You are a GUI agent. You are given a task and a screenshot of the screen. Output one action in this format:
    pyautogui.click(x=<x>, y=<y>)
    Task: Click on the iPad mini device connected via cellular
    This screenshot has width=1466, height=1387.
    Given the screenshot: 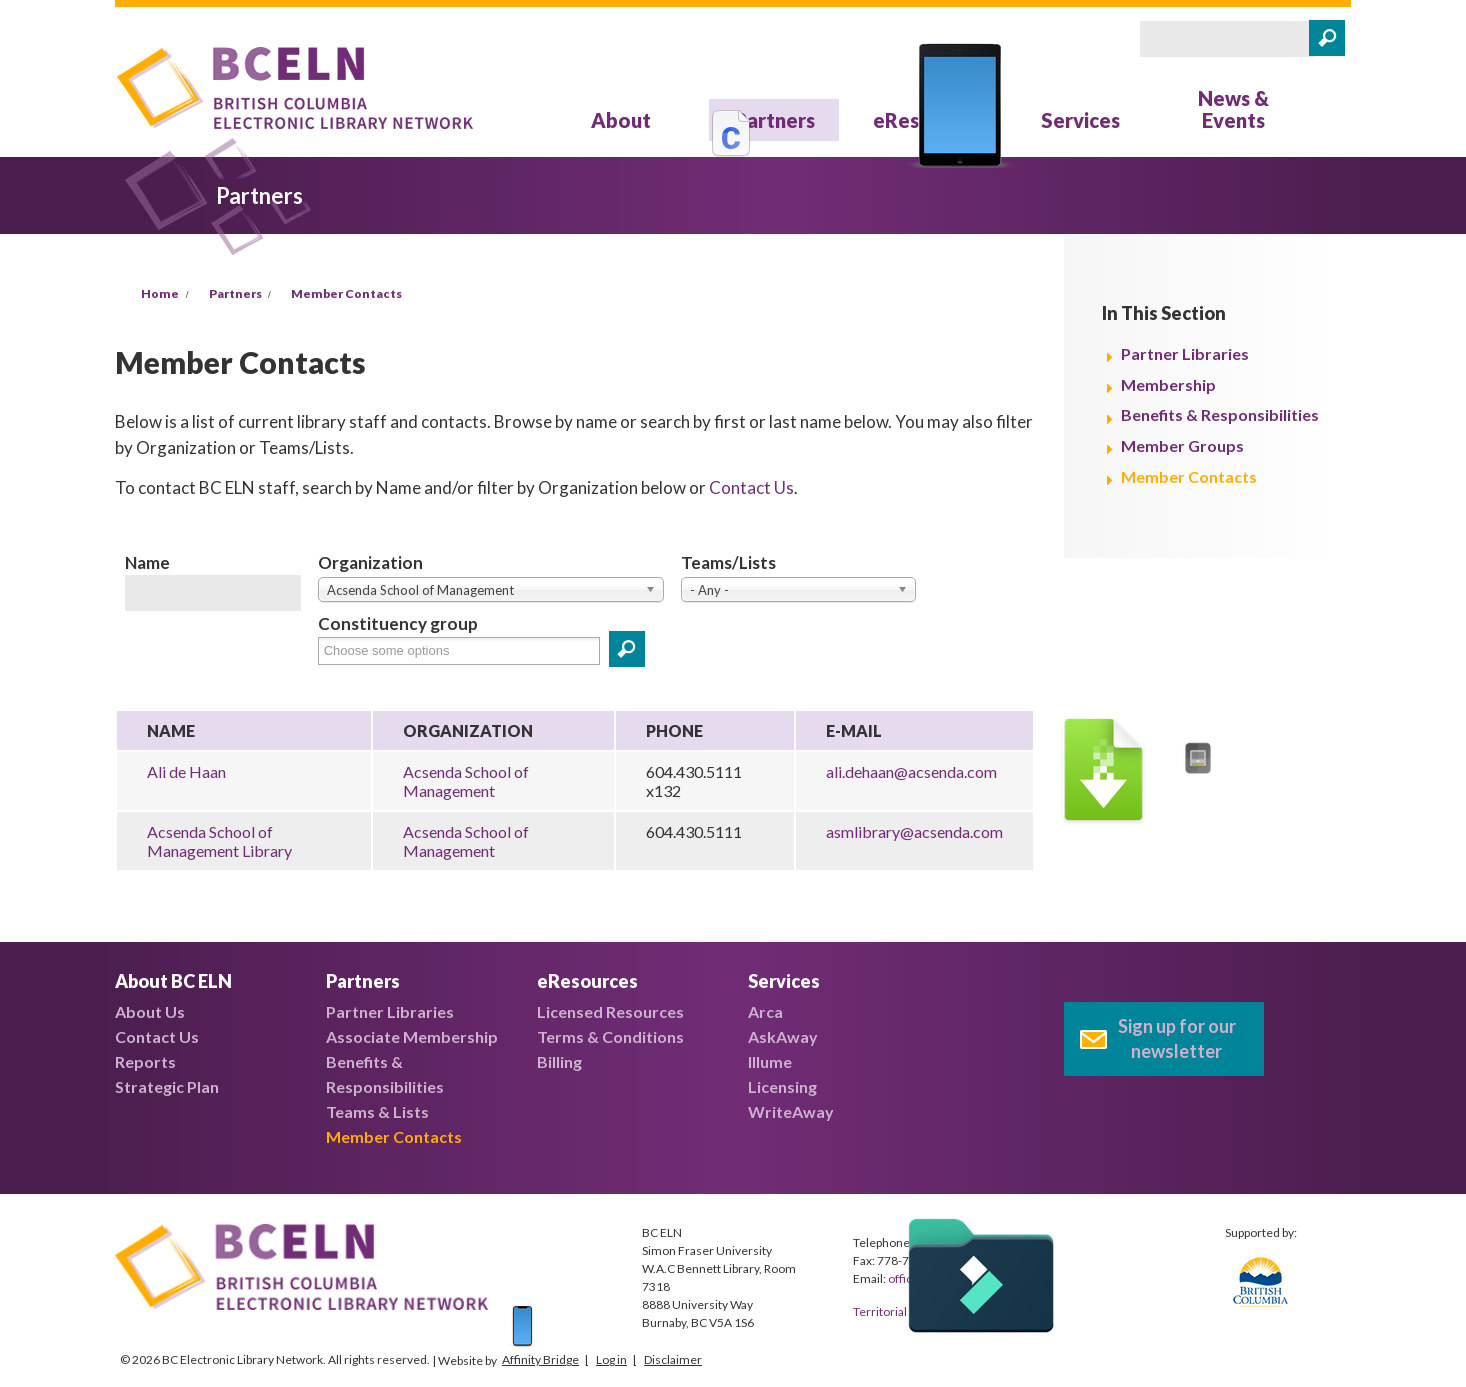 What is the action you would take?
    pyautogui.click(x=960, y=94)
    